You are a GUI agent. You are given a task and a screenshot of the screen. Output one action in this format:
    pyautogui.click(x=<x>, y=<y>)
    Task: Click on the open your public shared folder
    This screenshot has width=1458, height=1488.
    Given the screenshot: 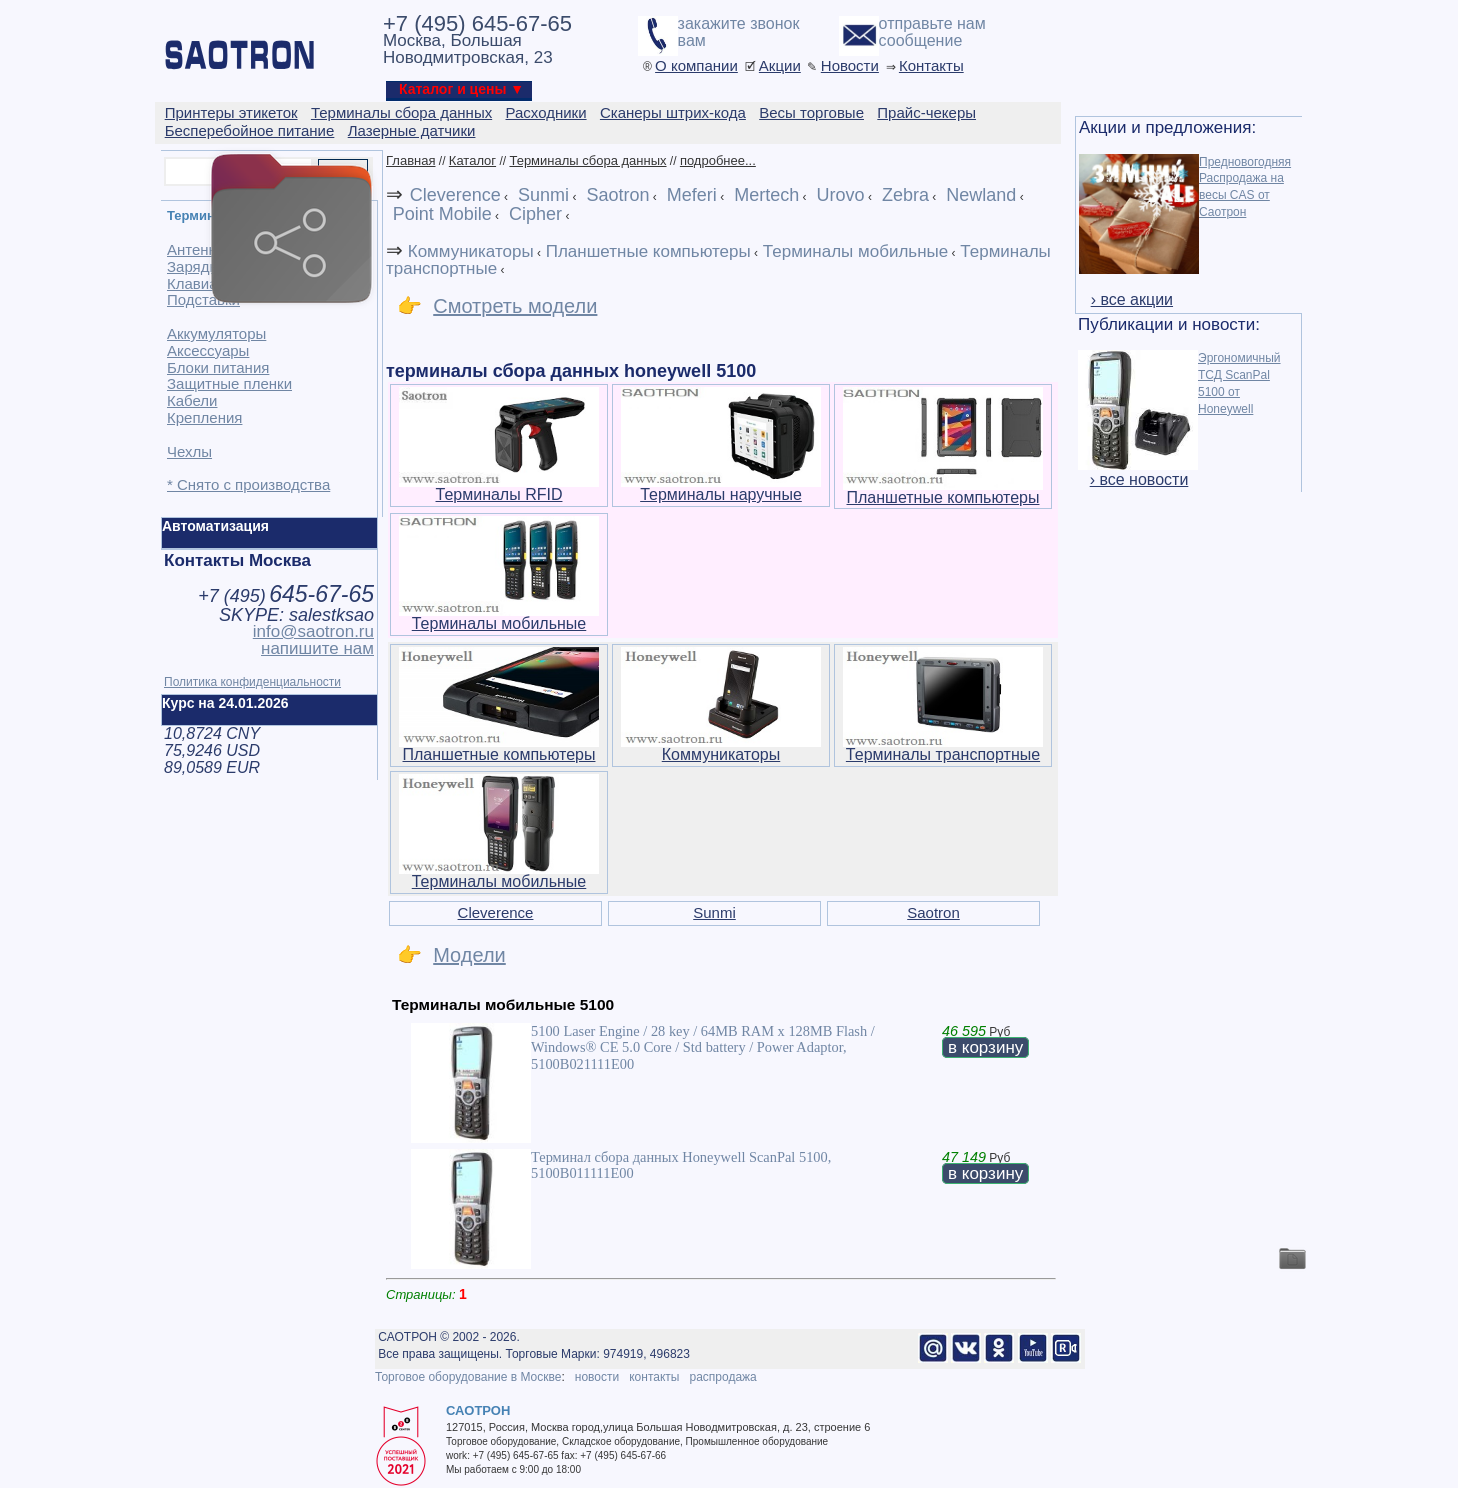 What is the action you would take?
    pyautogui.click(x=291, y=228)
    